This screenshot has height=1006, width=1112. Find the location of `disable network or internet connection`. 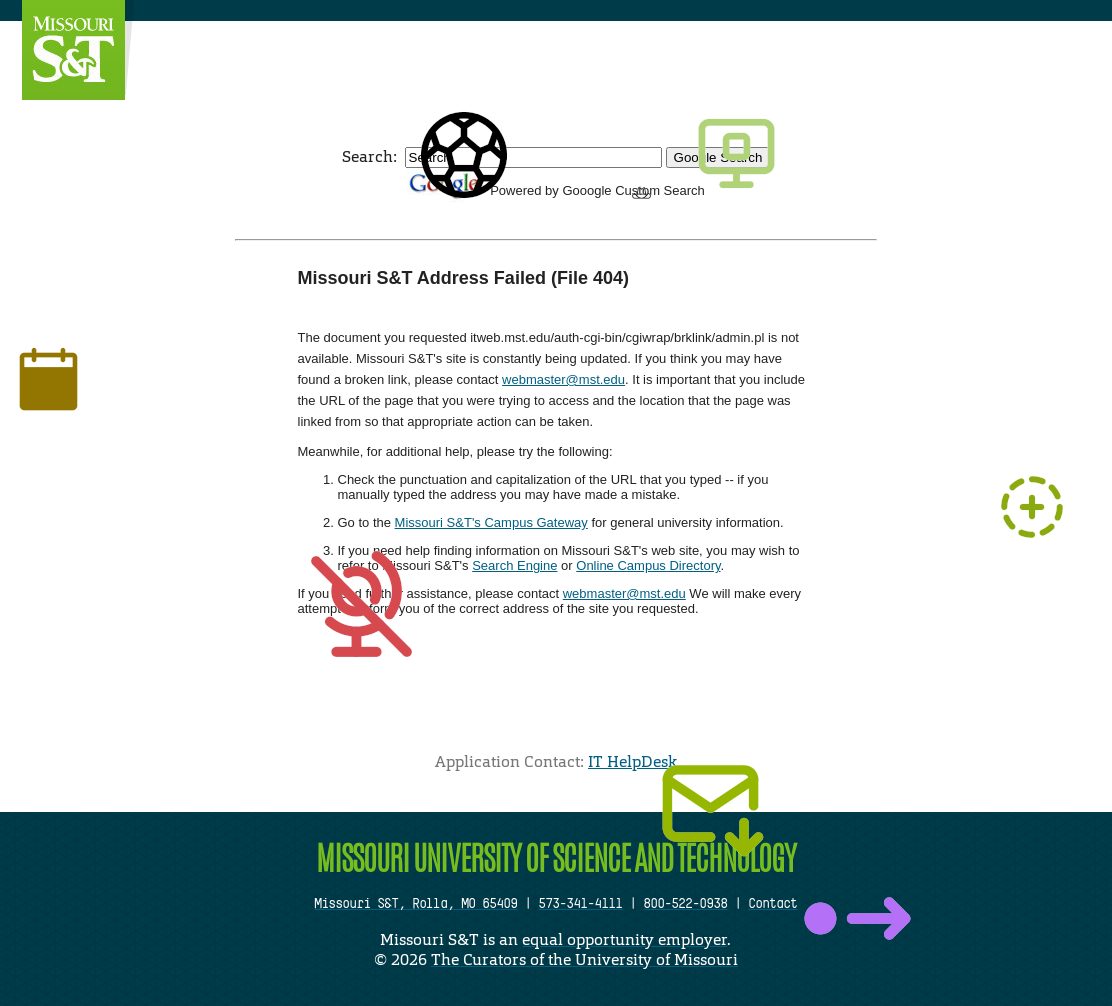

disable network or internet connection is located at coordinates (361, 606).